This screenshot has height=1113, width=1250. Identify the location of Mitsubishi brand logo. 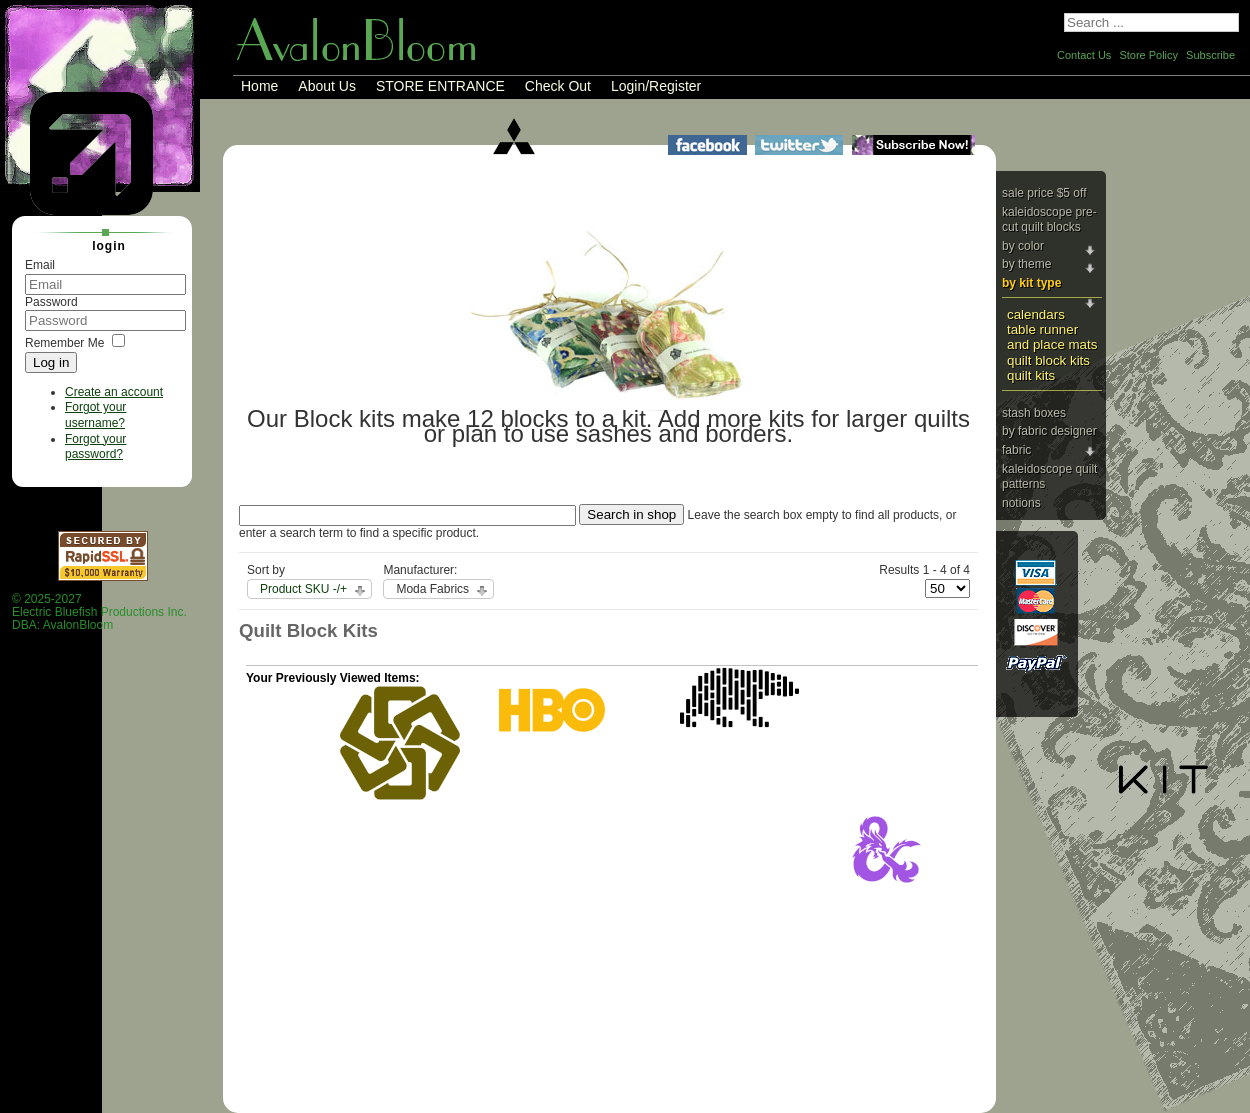
(514, 136).